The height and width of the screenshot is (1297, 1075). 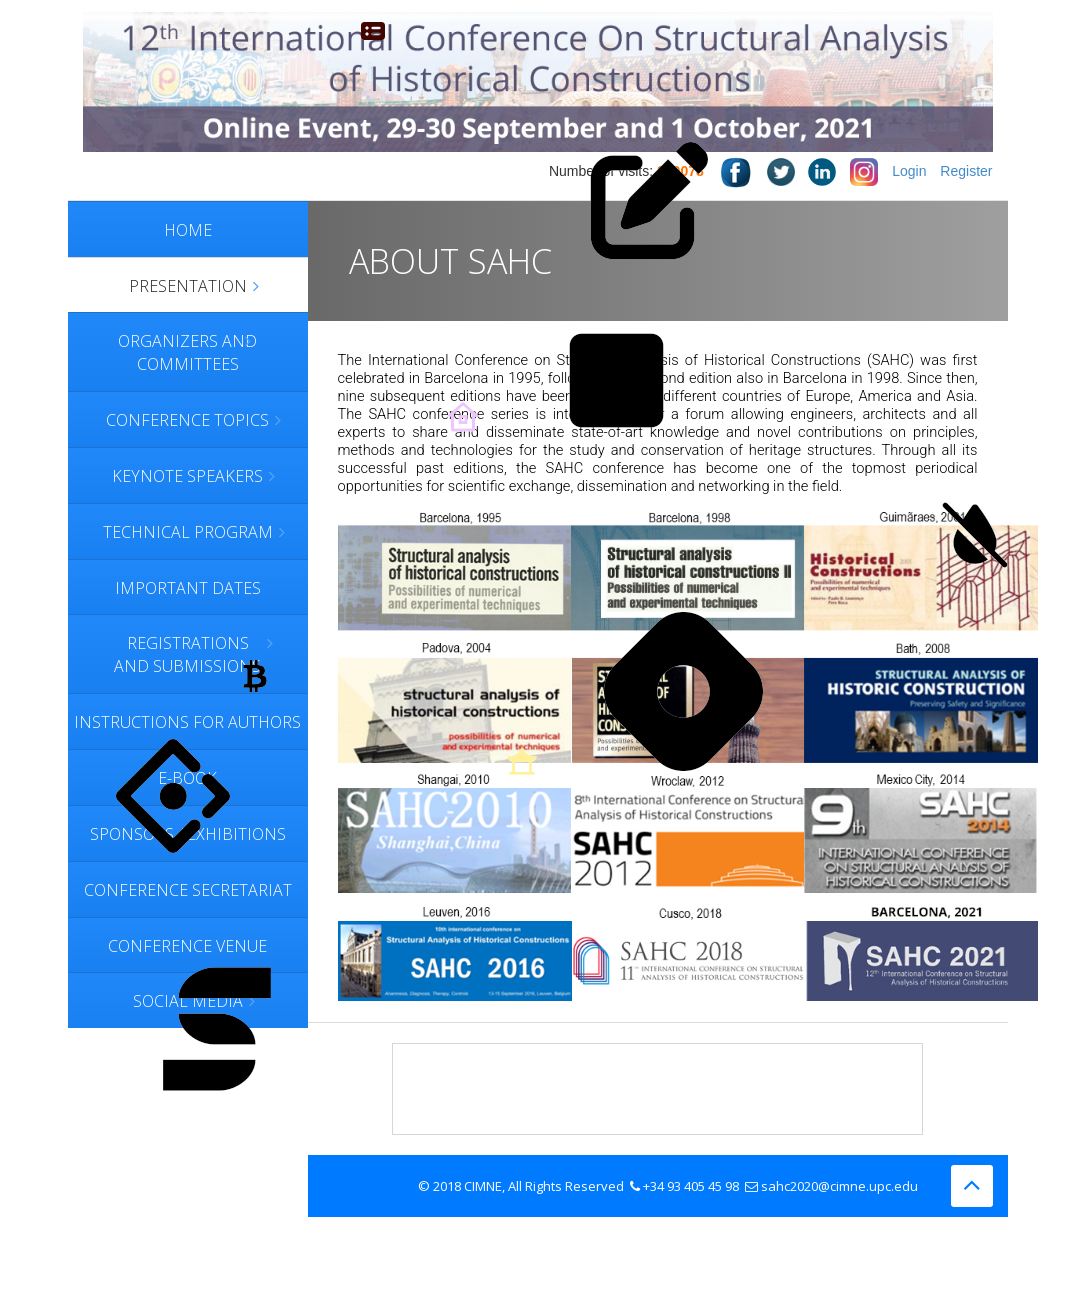 I want to click on indicates Bitcoin payment option, so click(x=255, y=676).